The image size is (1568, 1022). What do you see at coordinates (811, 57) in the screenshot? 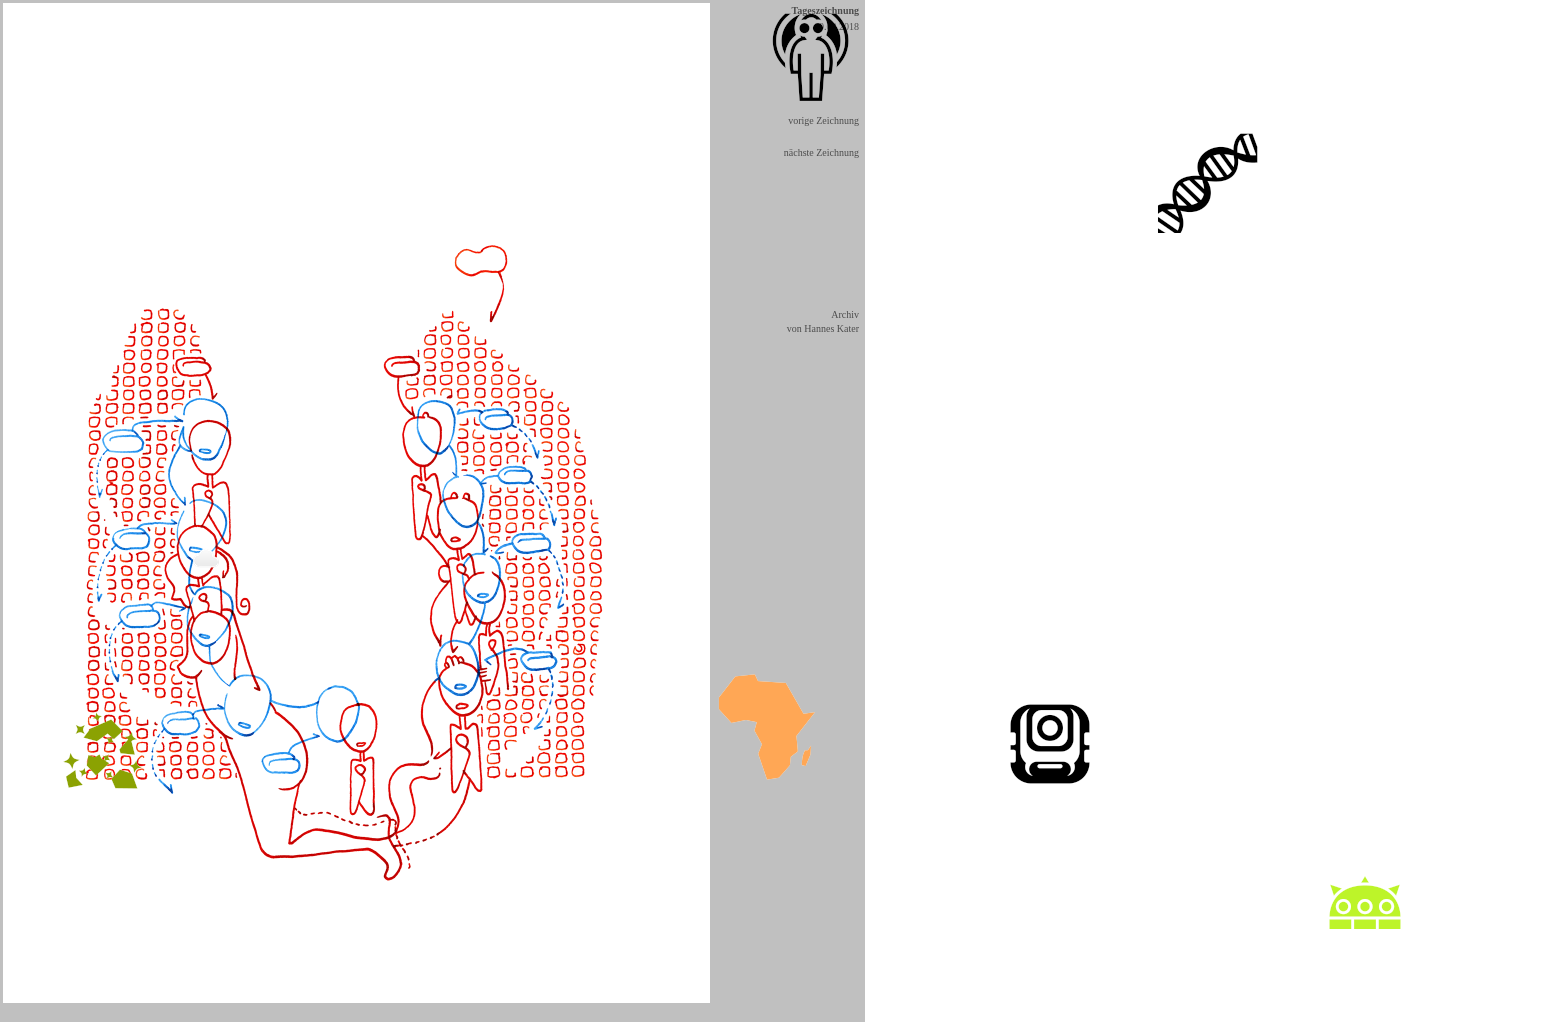
I see `indicates enhanced awareness or heightened perception state` at bounding box center [811, 57].